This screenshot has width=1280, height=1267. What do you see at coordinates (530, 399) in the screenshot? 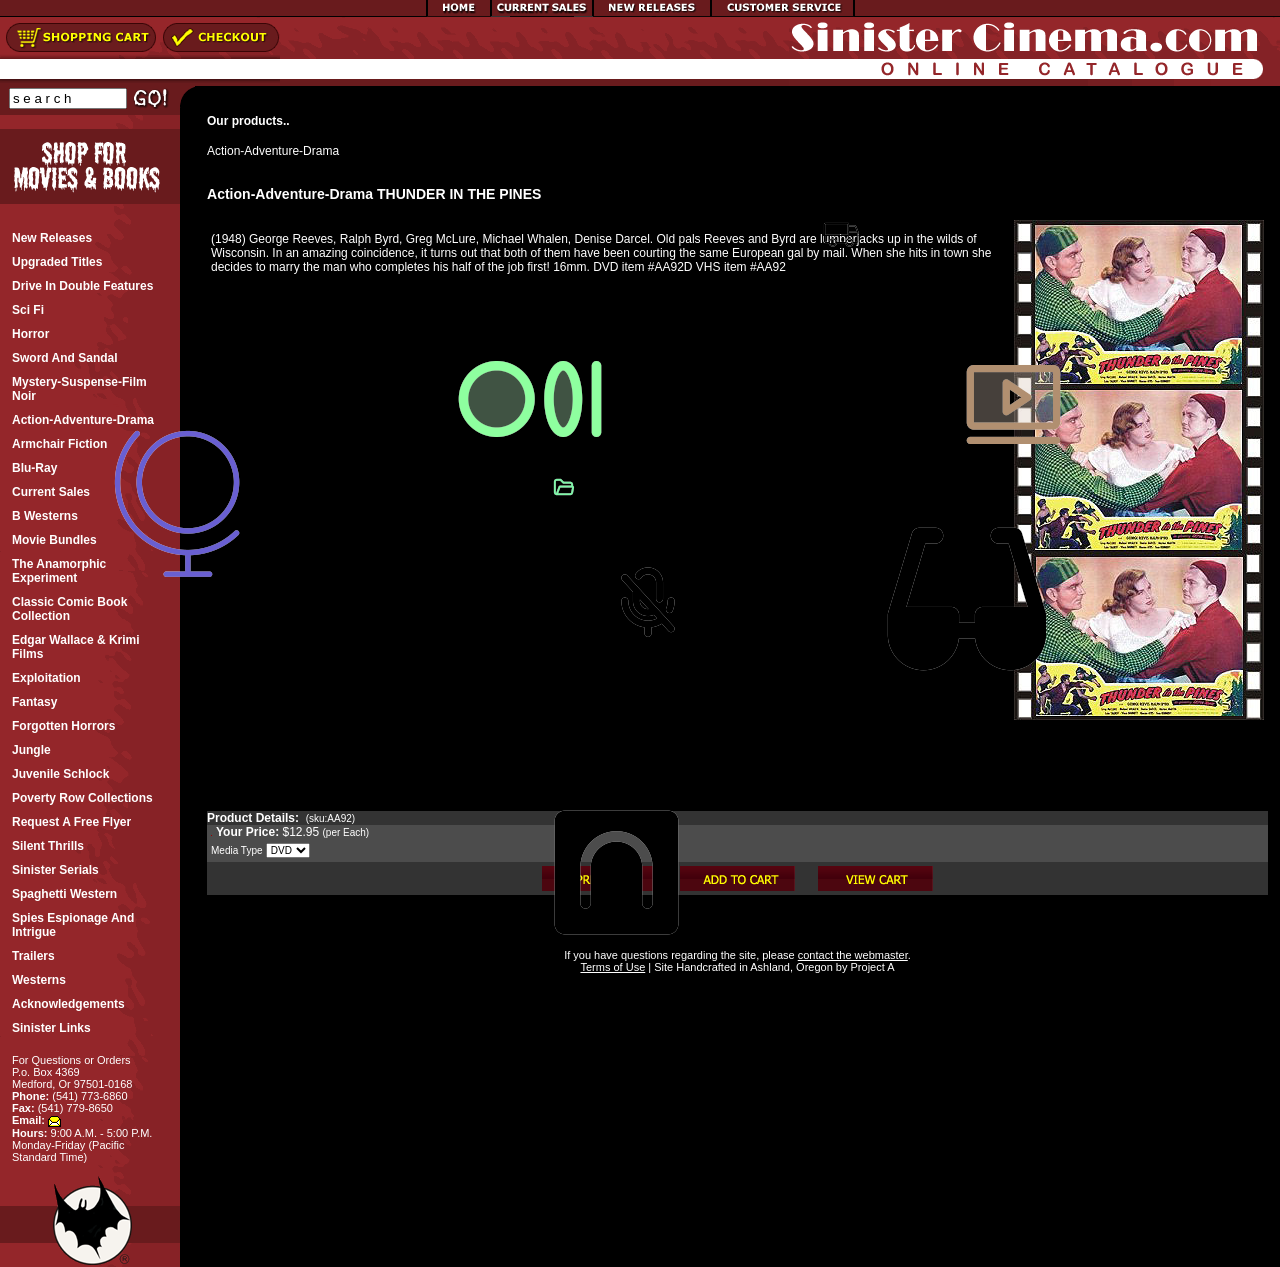
I see `visit medium profile or blog` at bounding box center [530, 399].